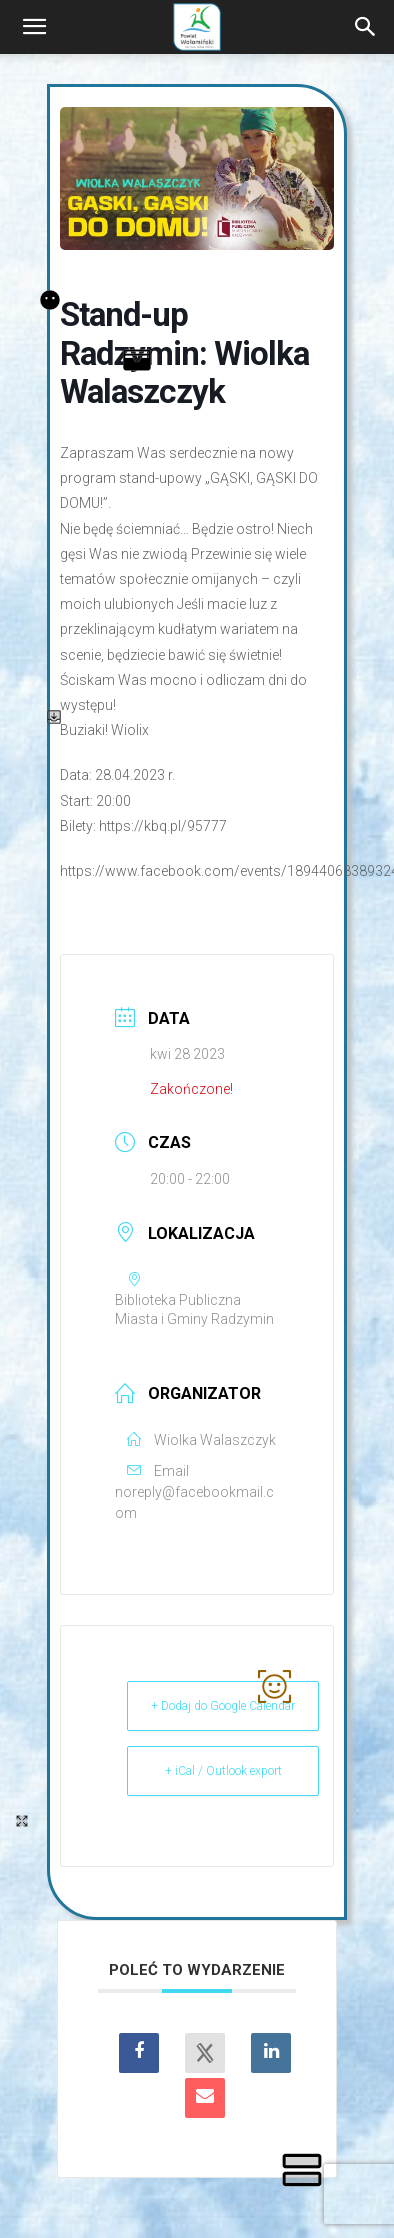 The width and height of the screenshot is (394, 2238). I want to click on switch to row layout view, so click(302, 2170).